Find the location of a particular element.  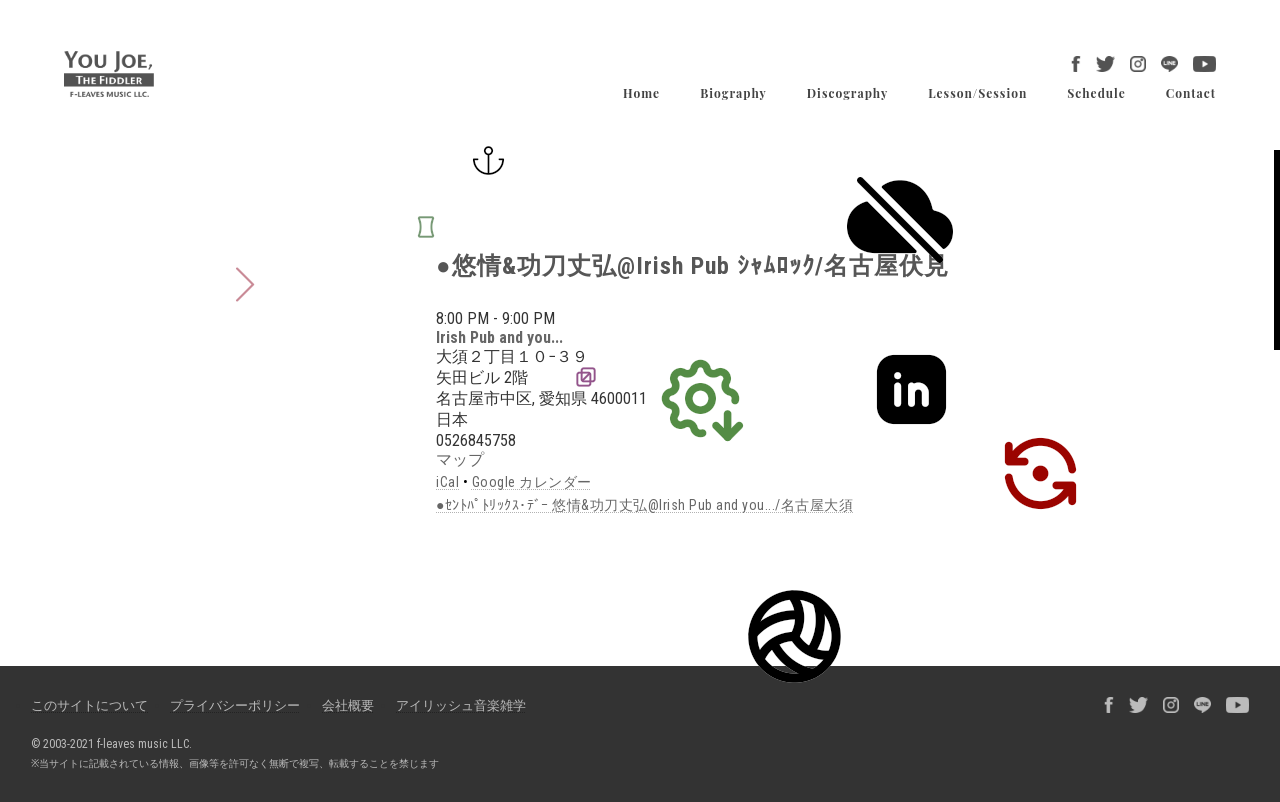

connect with LinkedIn is located at coordinates (911, 389).